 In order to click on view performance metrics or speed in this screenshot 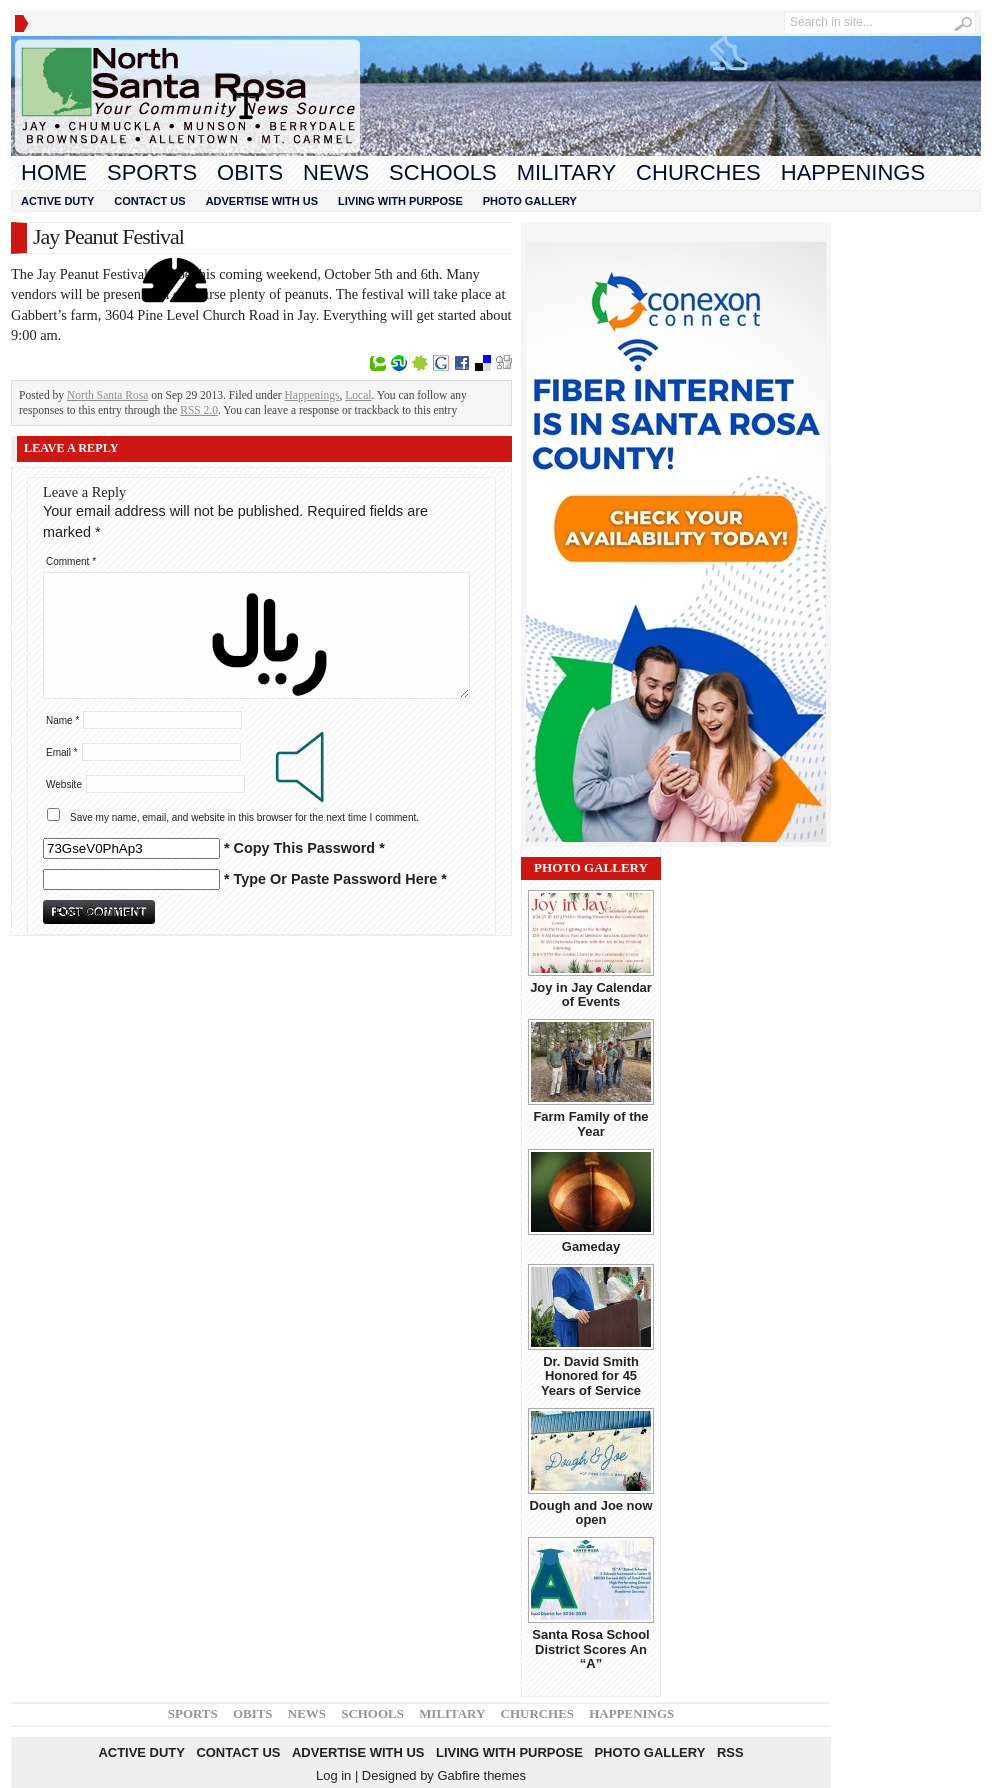, I will do `click(174, 283)`.